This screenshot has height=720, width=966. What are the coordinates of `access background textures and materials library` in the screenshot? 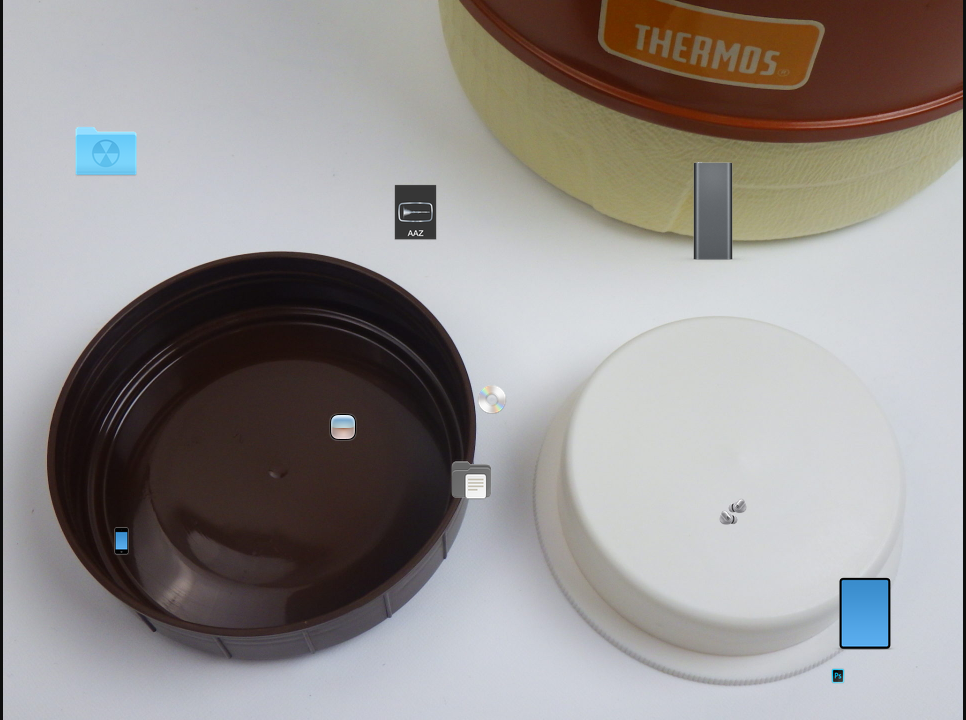 It's located at (343, 429).